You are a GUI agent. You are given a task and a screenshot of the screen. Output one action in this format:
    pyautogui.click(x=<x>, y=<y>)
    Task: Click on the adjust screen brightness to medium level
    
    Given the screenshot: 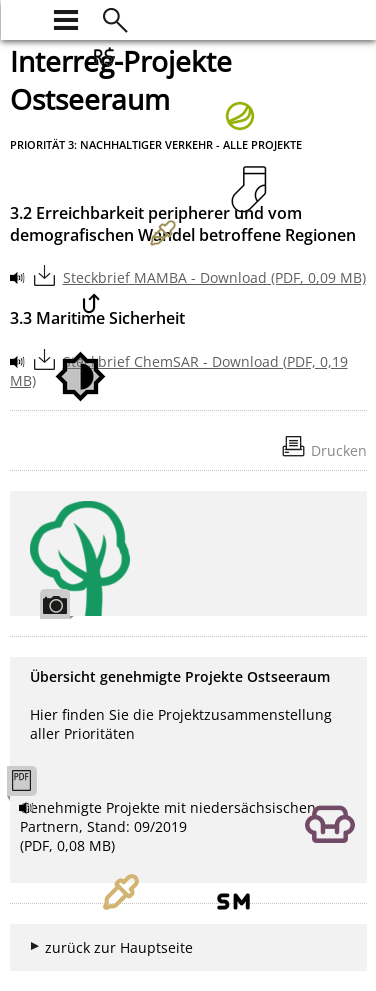 What is the action you would take?
    pyautogui.click(x=80, y=376)
    